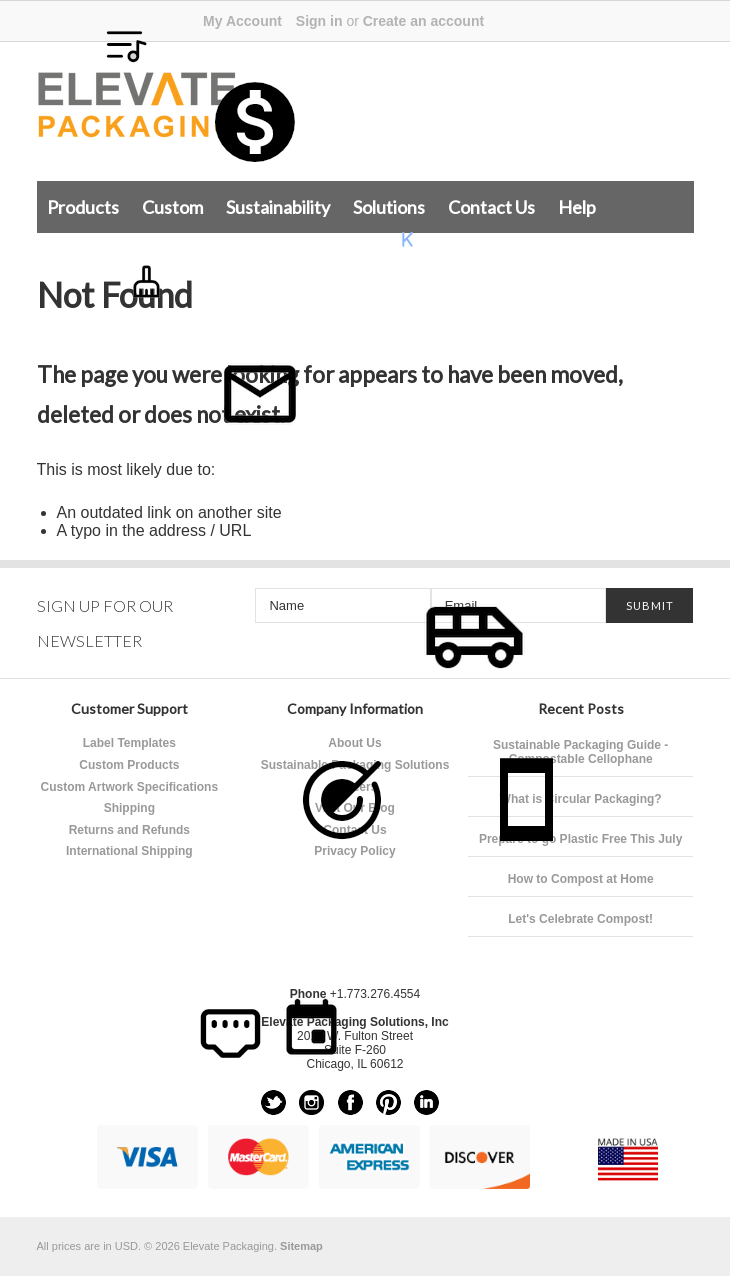  What do you see at coordinates (342, 800) in the screenshot?
I see `set a goal or target` at bounding box center [342, 800].